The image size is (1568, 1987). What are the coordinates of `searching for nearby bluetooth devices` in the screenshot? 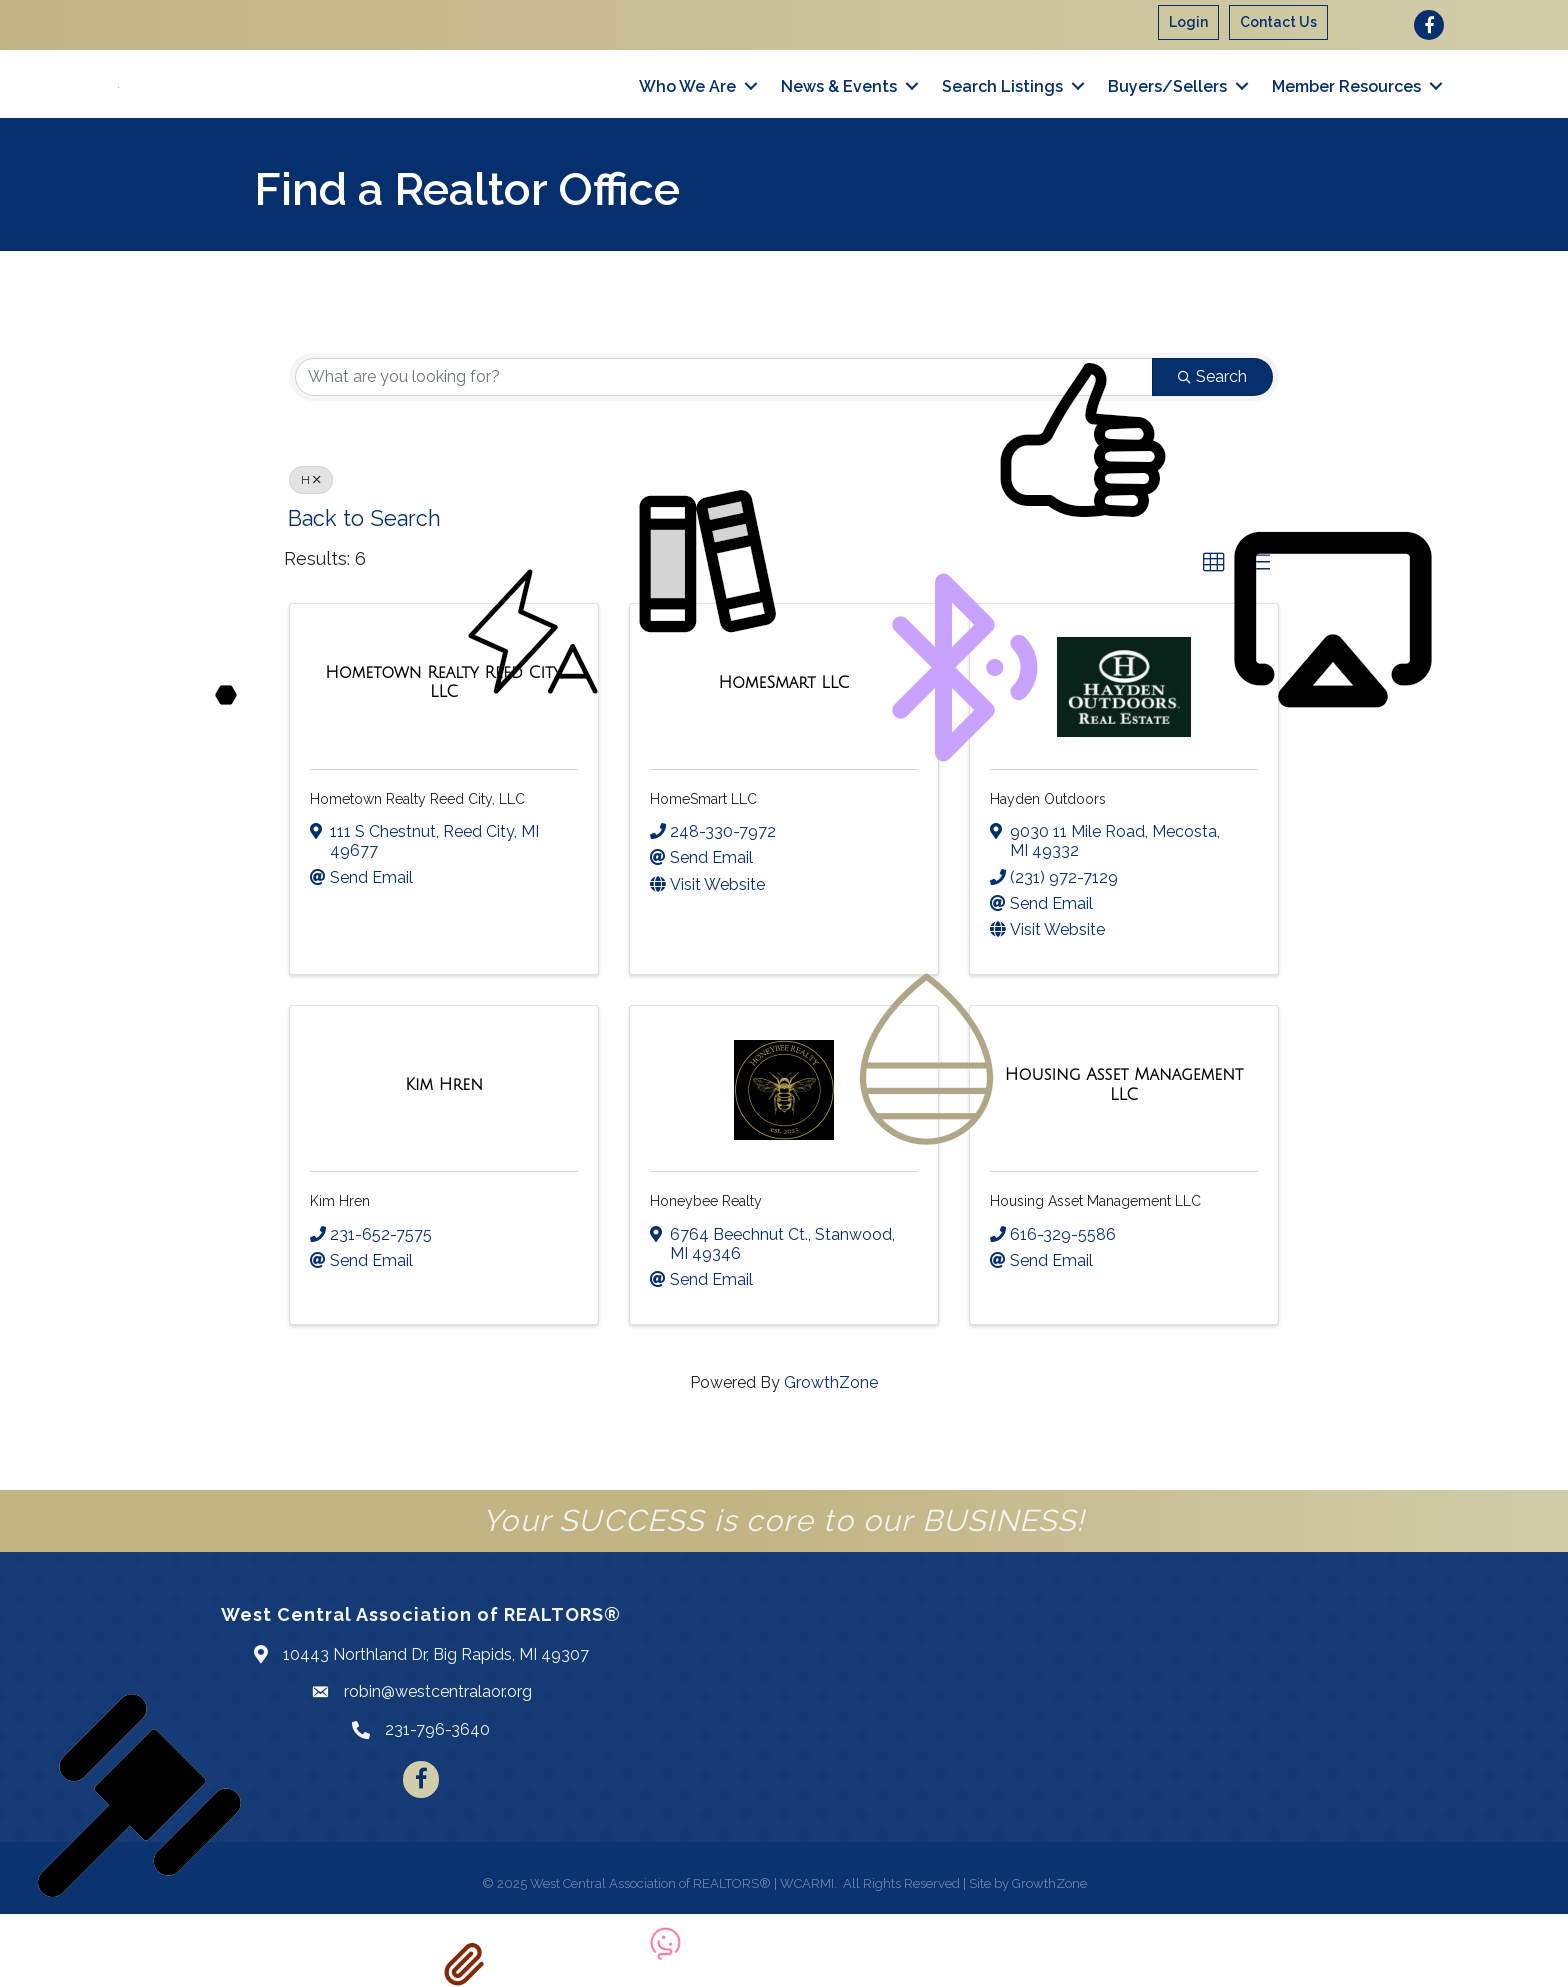 It's located at (943, 667).